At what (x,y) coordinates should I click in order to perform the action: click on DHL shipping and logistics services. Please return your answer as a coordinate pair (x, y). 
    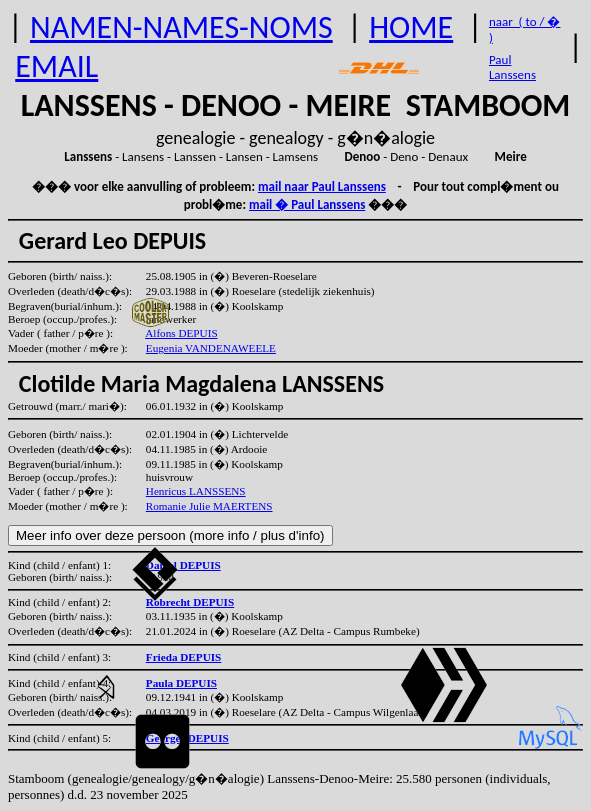
    Looking at the image, I should click on (379, 68).